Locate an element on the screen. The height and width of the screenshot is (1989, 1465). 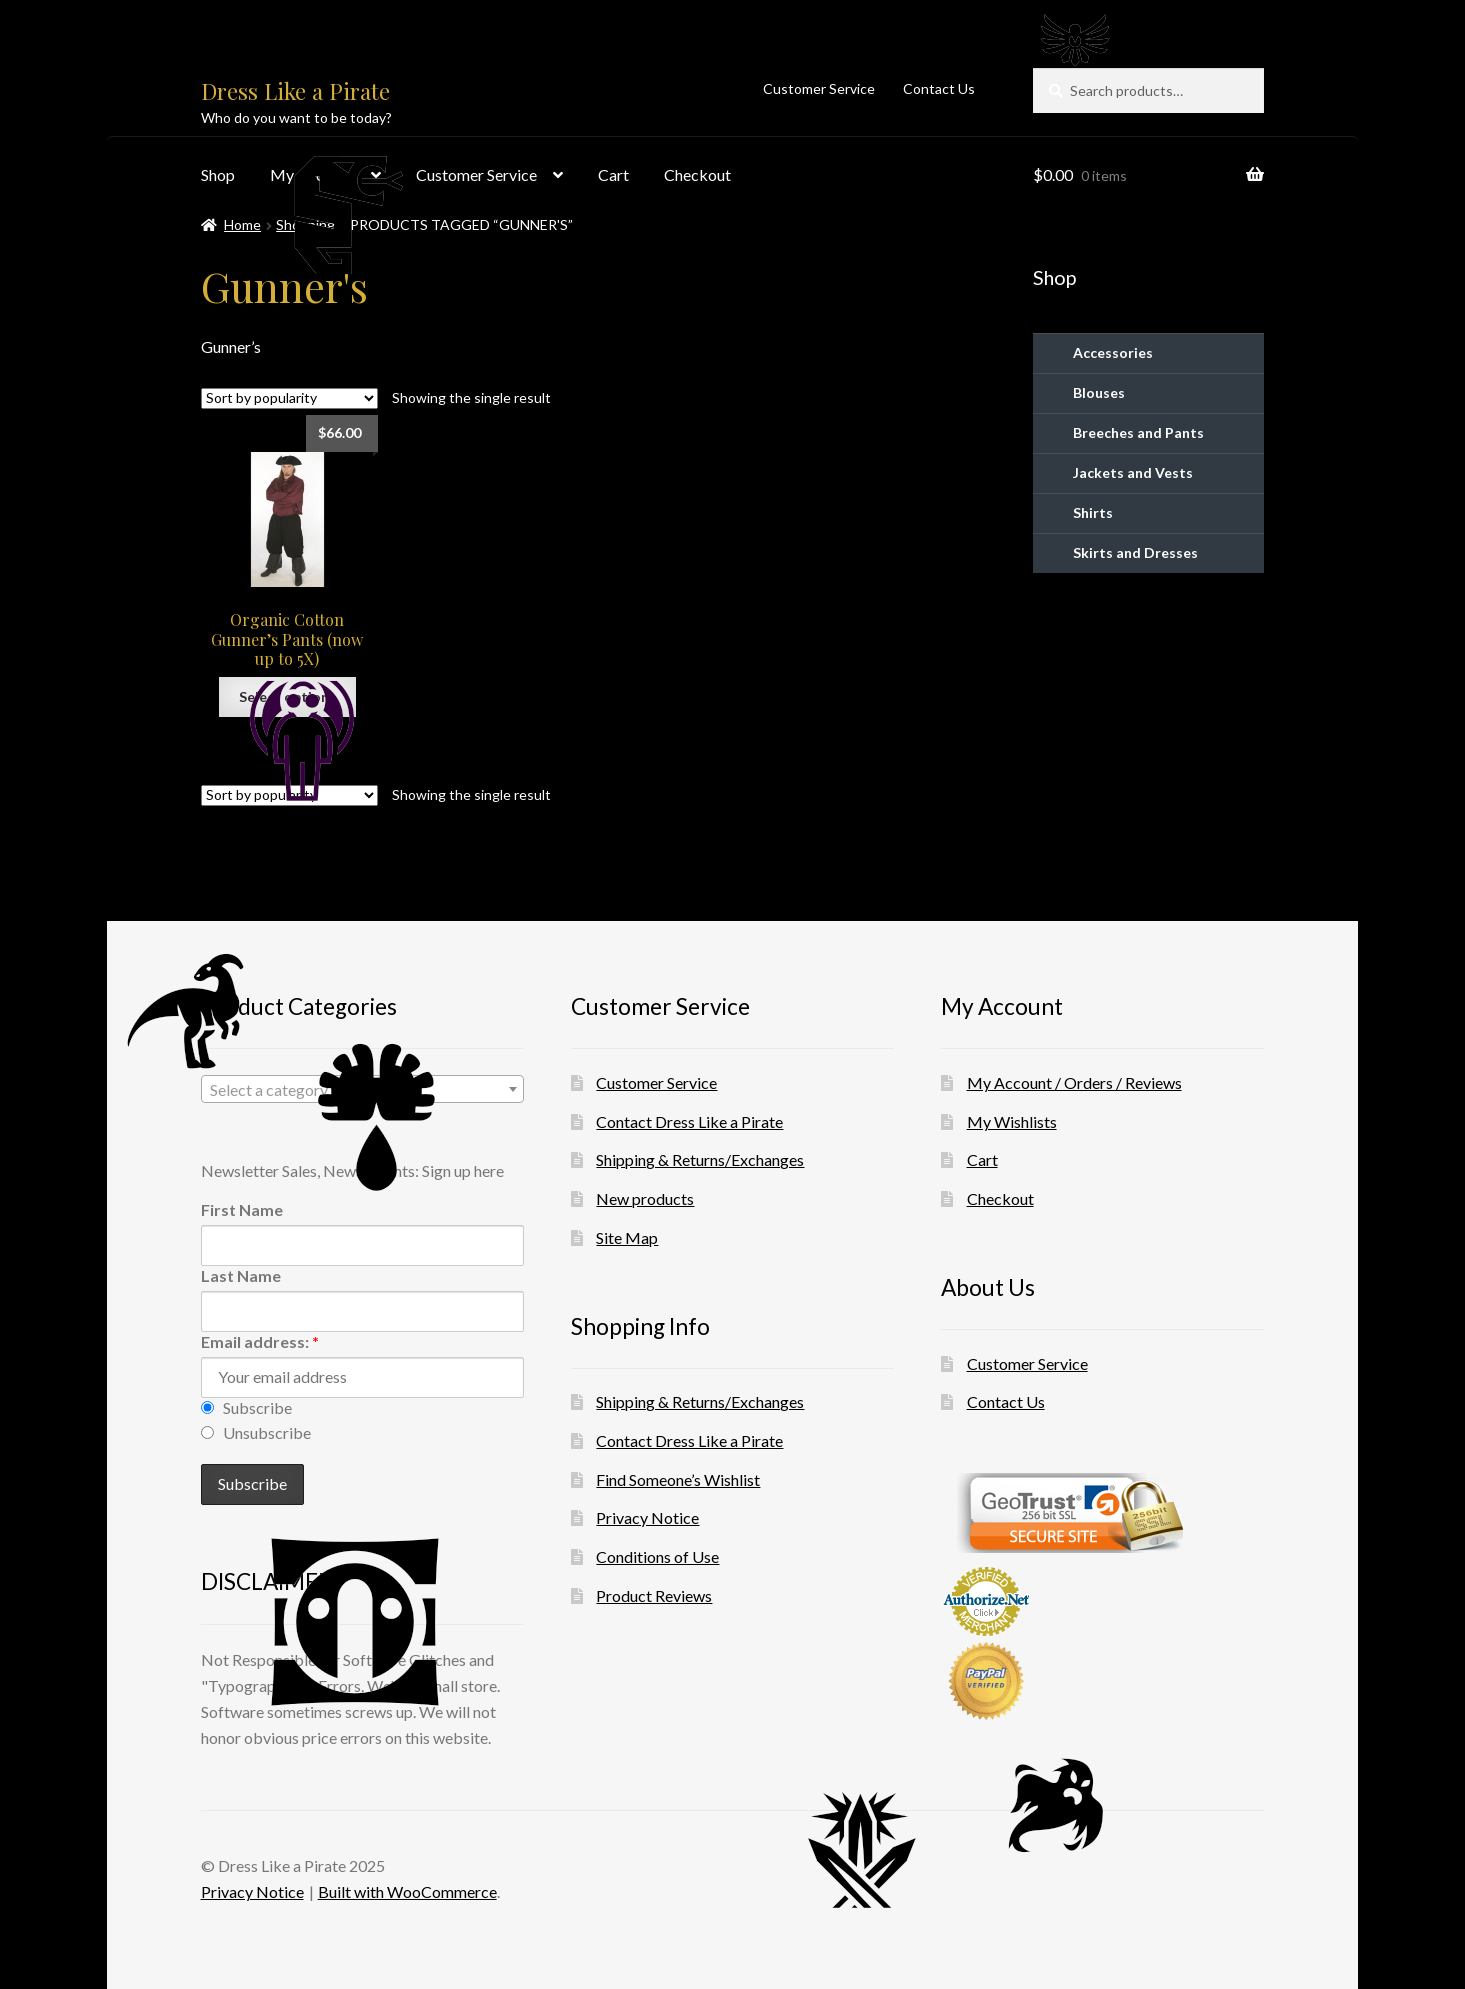
select parasaurolophus dinosaur character is located at coordinates (186, 1012).